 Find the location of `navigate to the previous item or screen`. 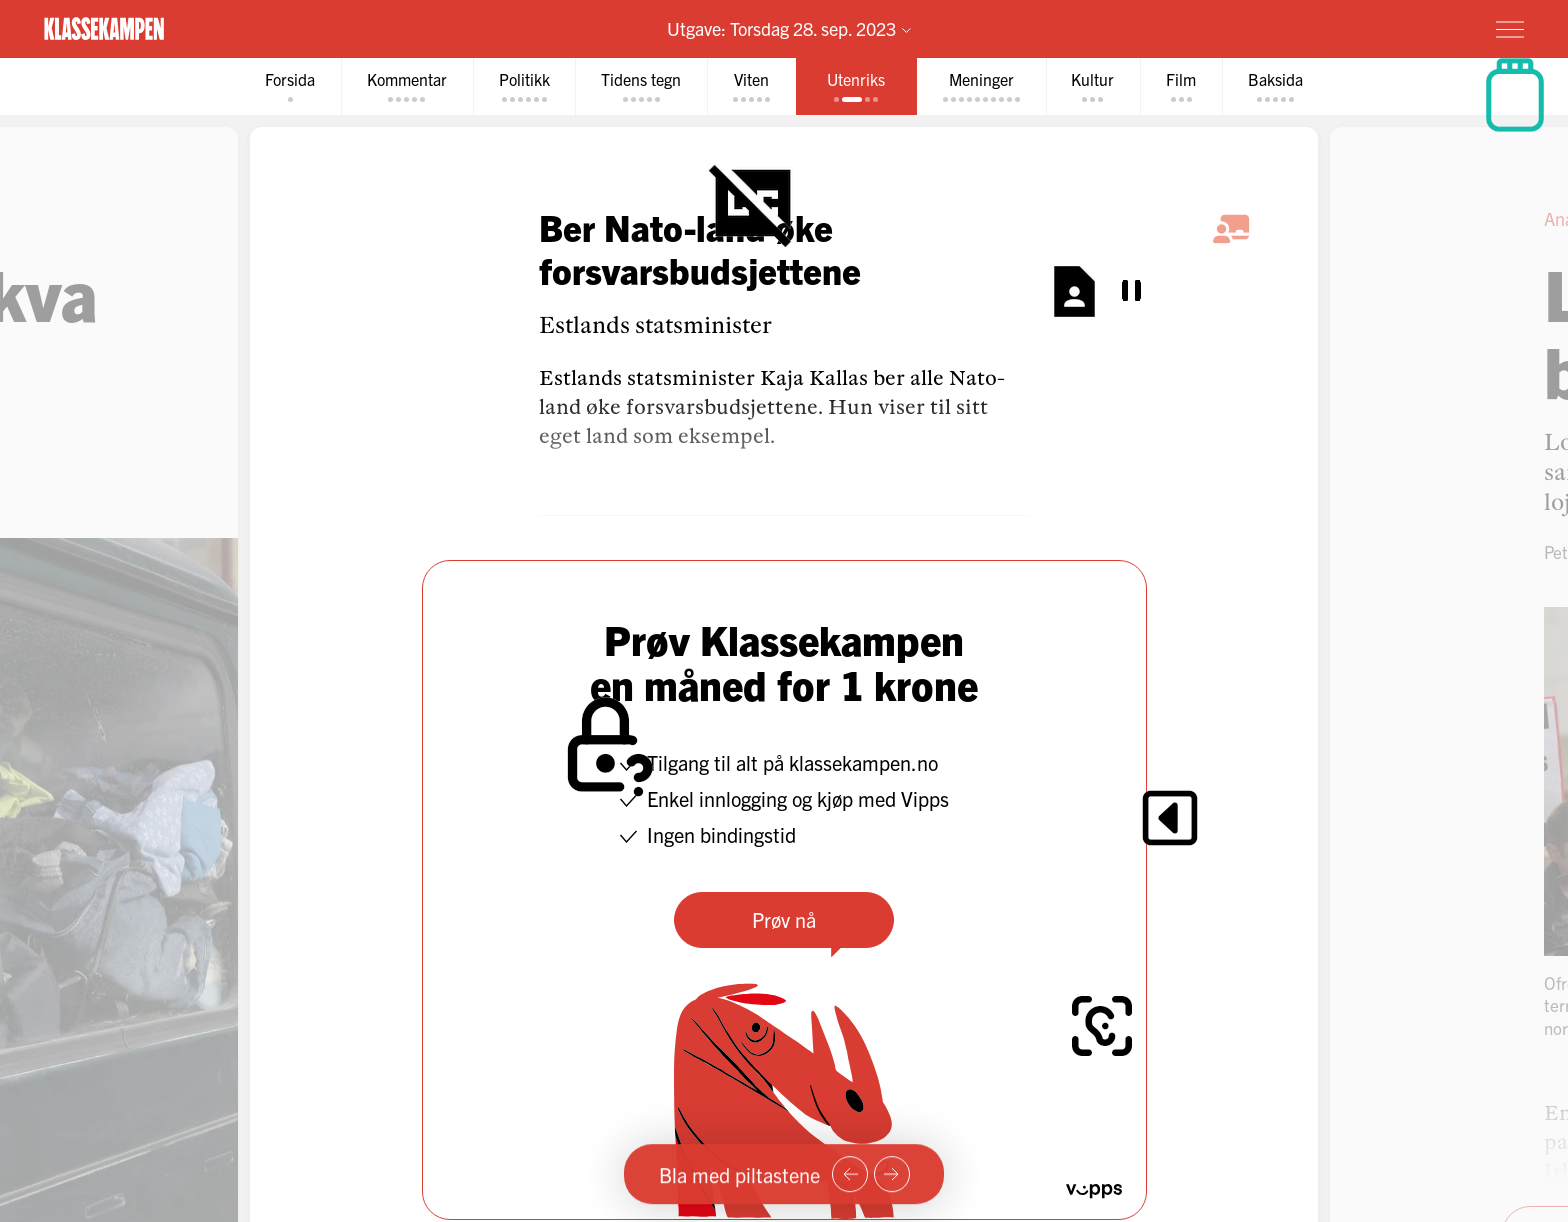

navigate to the previous item or screen is located at coordinates (1170, 818).